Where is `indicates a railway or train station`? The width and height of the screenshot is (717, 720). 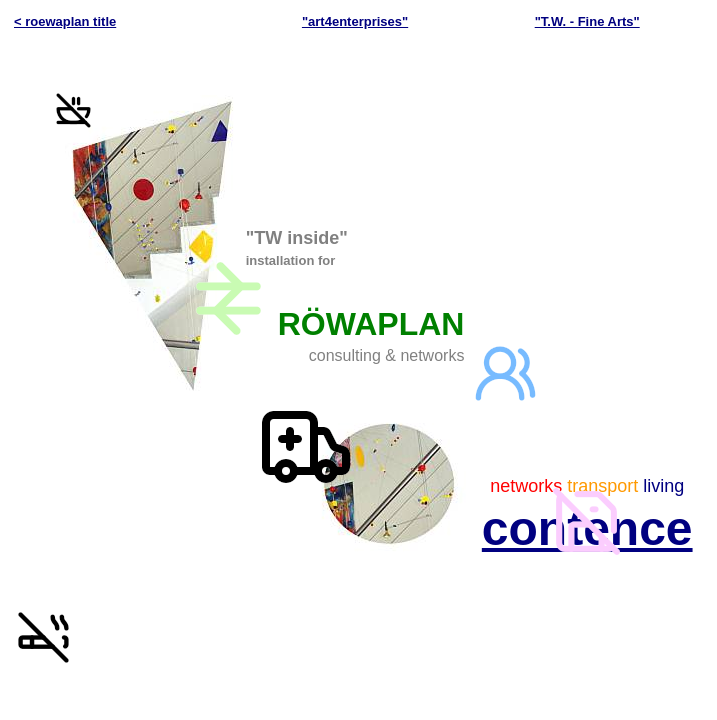 indicates a railway or train station is located at coordinates (228, 298).